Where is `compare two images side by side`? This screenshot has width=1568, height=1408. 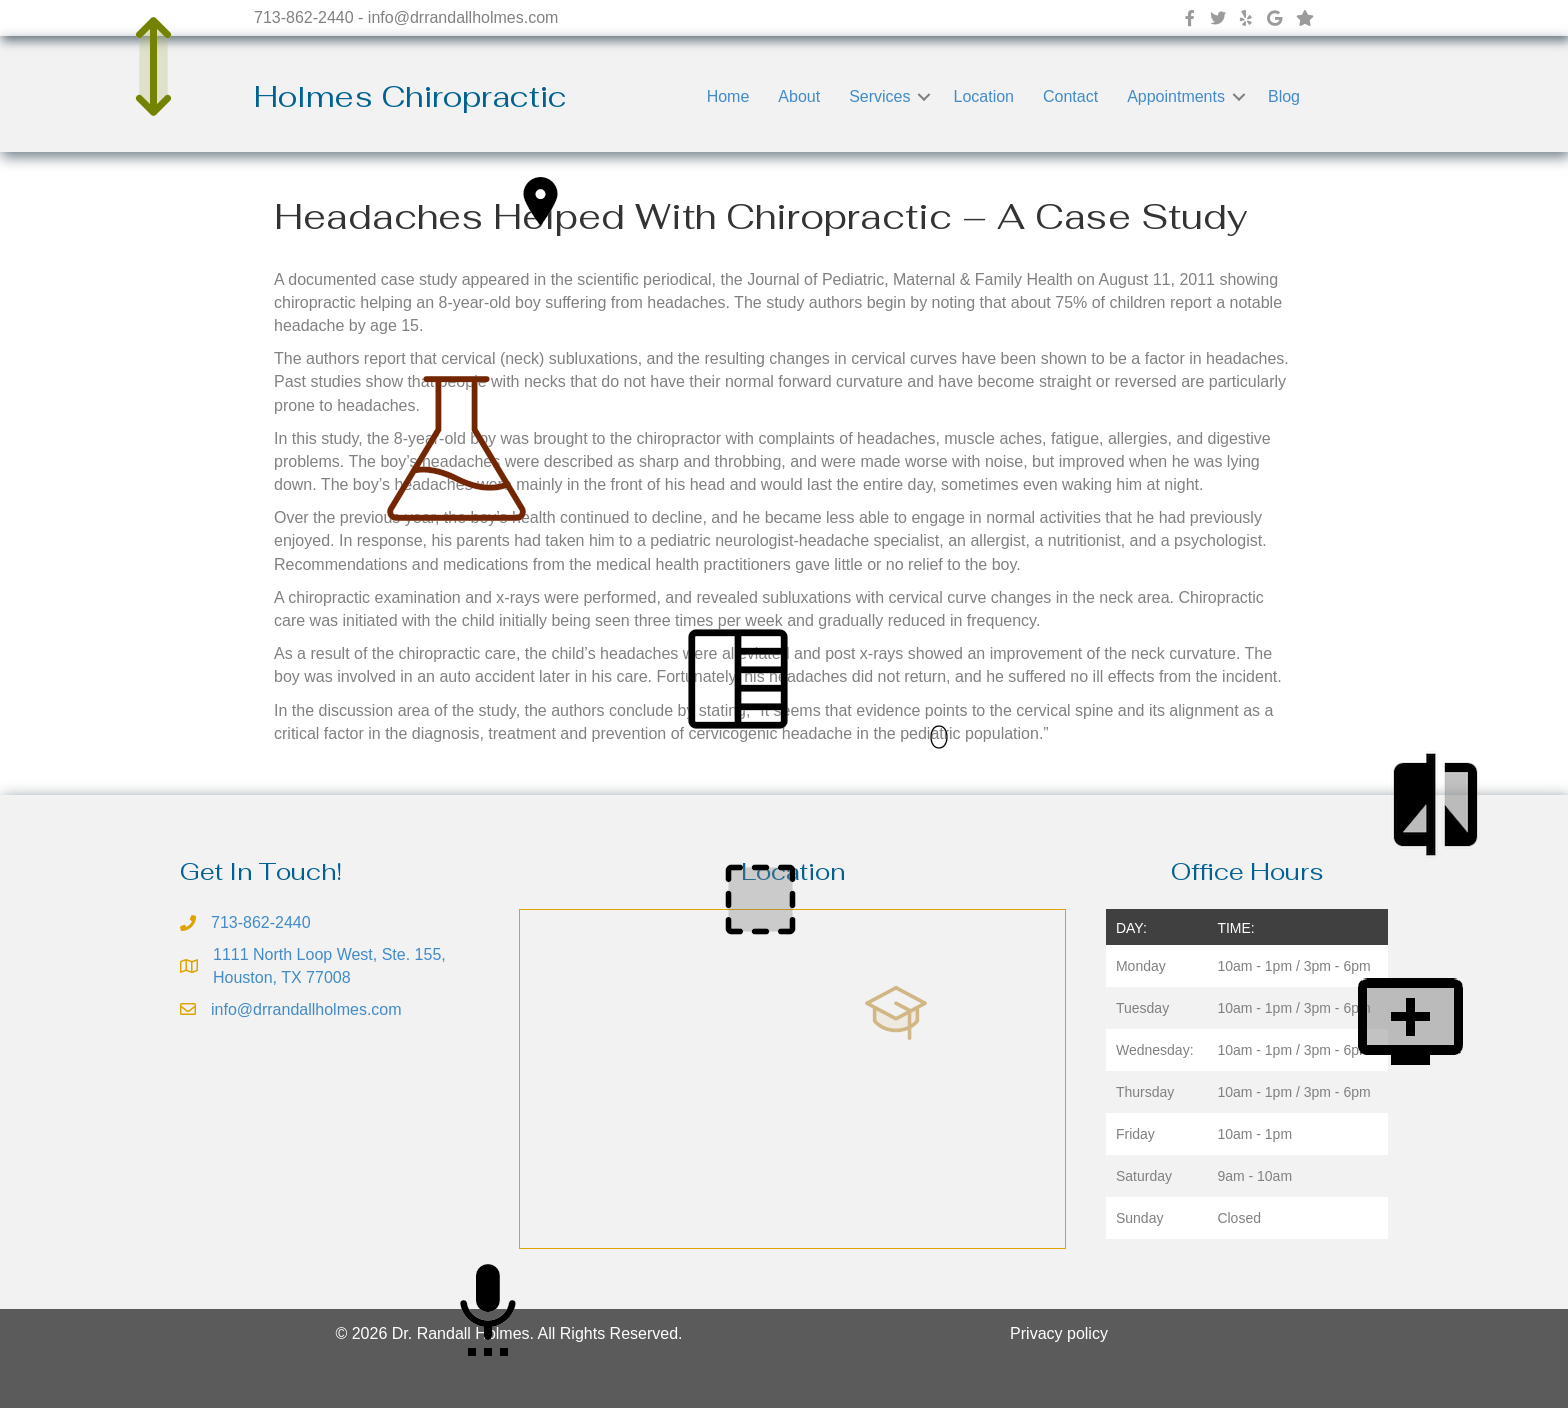 compare two images side by side is located at coordinates (1435, 804).